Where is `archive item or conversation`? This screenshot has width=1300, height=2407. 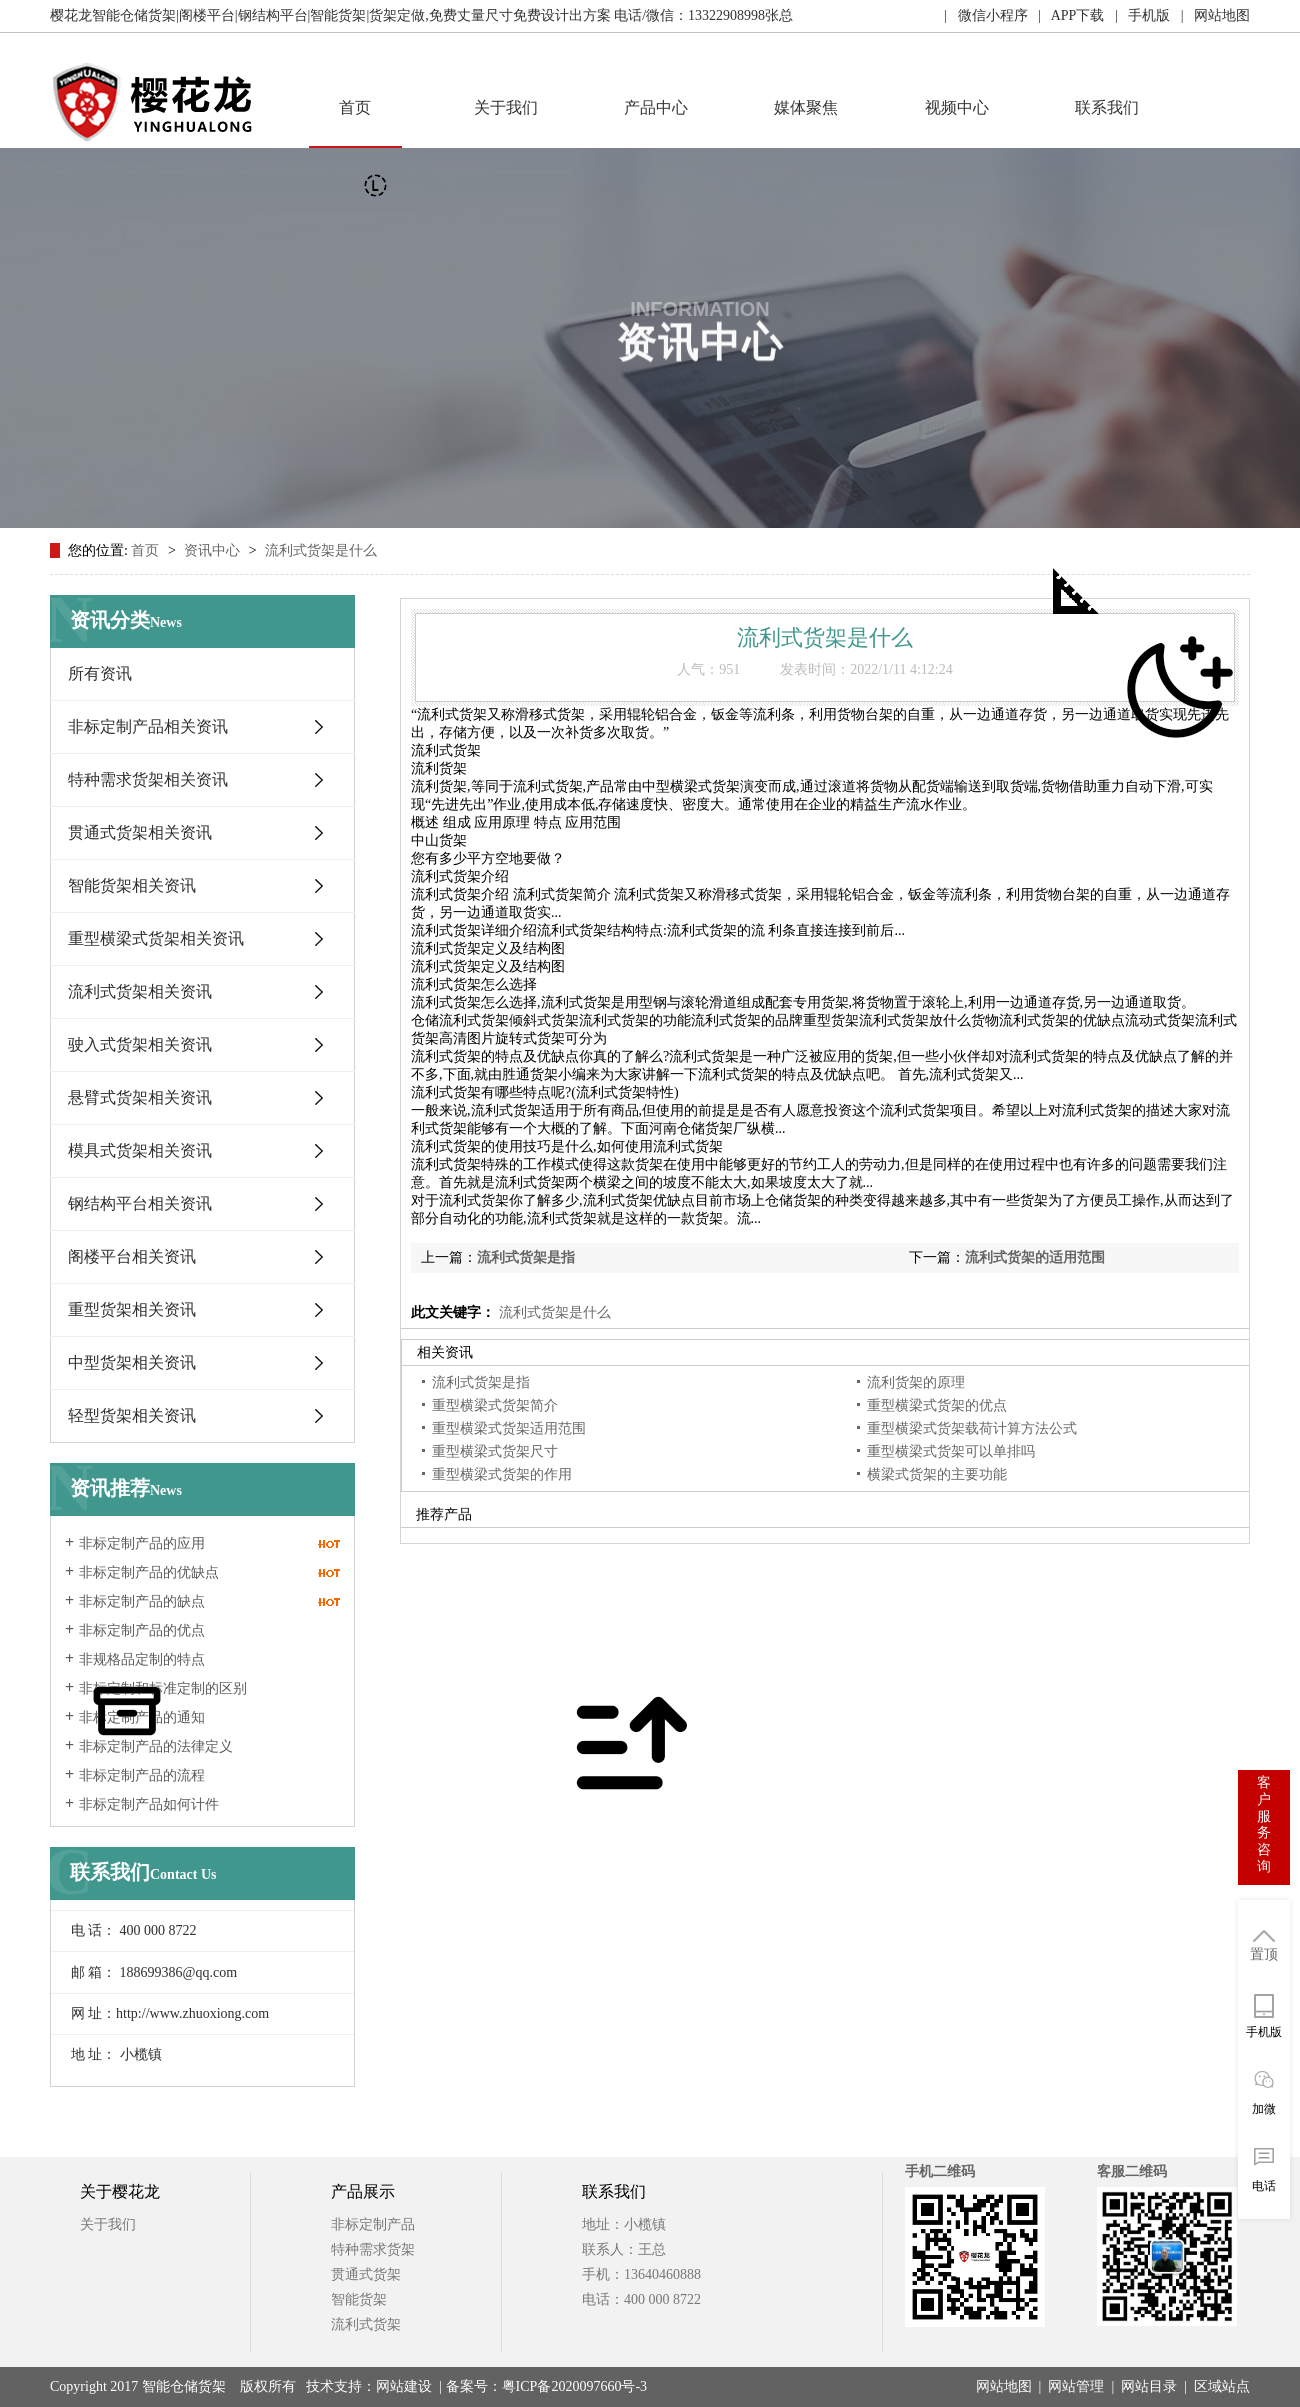 archive item or conversation is located at coordinates (127, 1711).